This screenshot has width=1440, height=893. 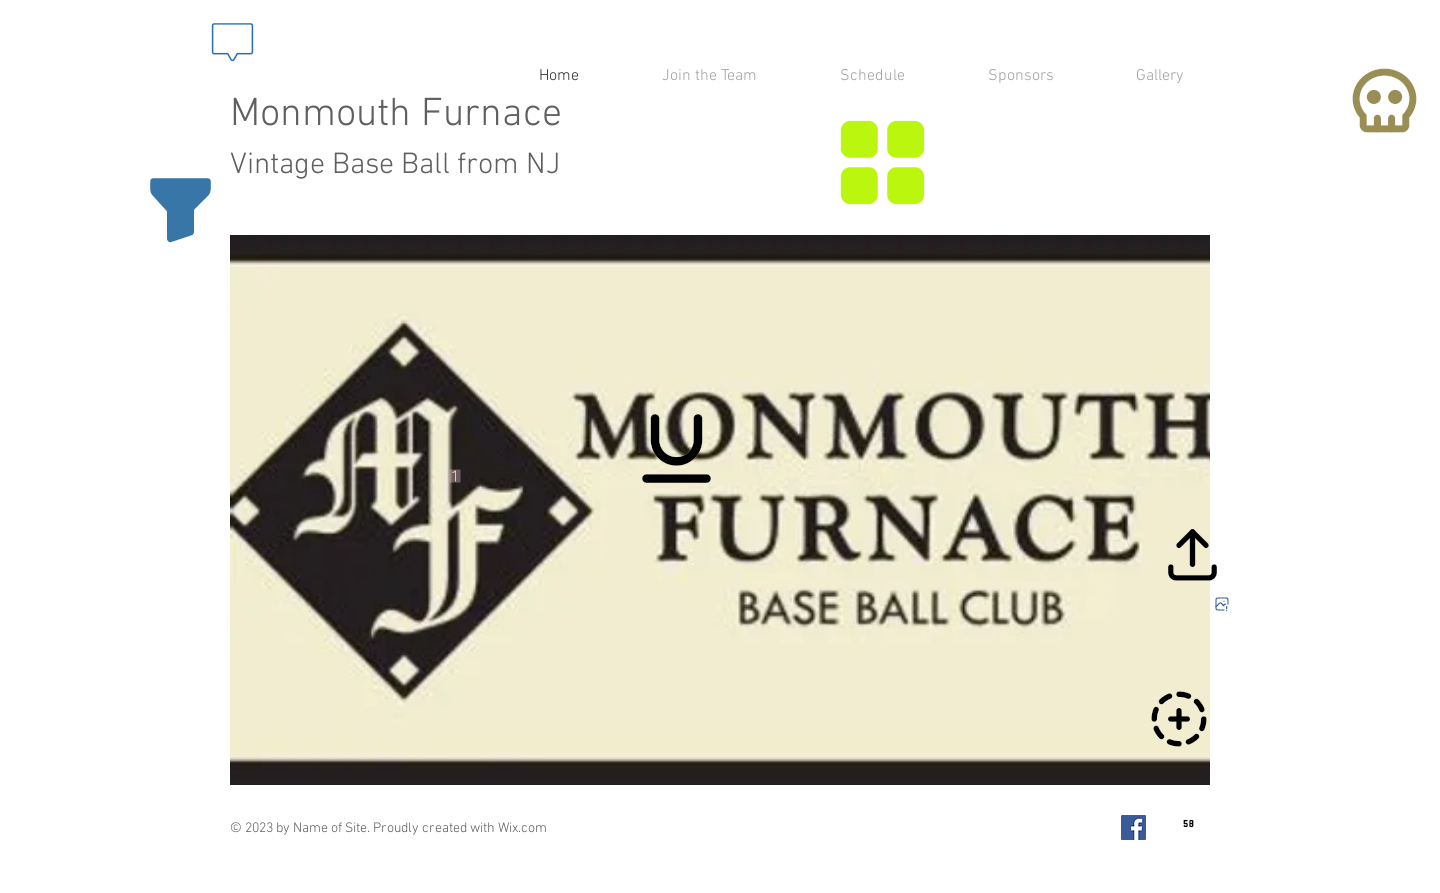 What do you see at coordinates (676, 448) in the screenshot?
I see `apply underline formatting to selected text` at bounding box center [676, 448].